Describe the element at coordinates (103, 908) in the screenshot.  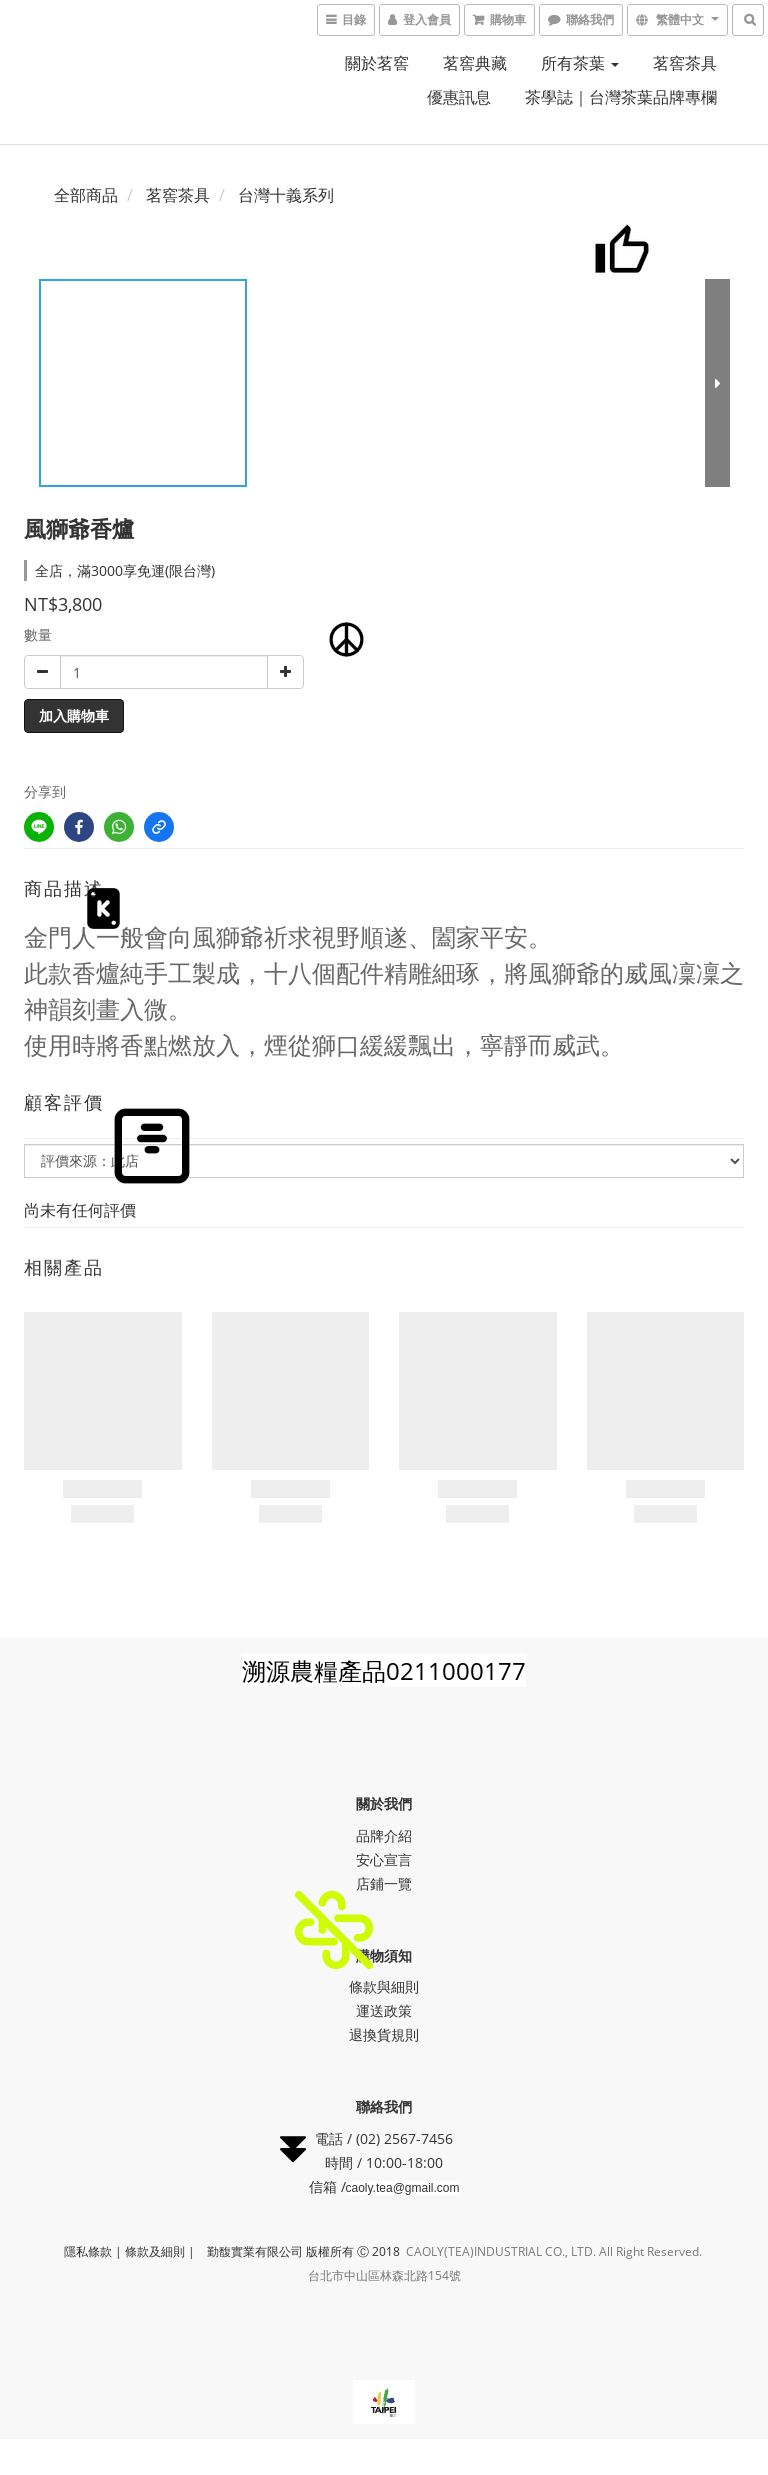
I see `king playing card in a card game app` at that location.